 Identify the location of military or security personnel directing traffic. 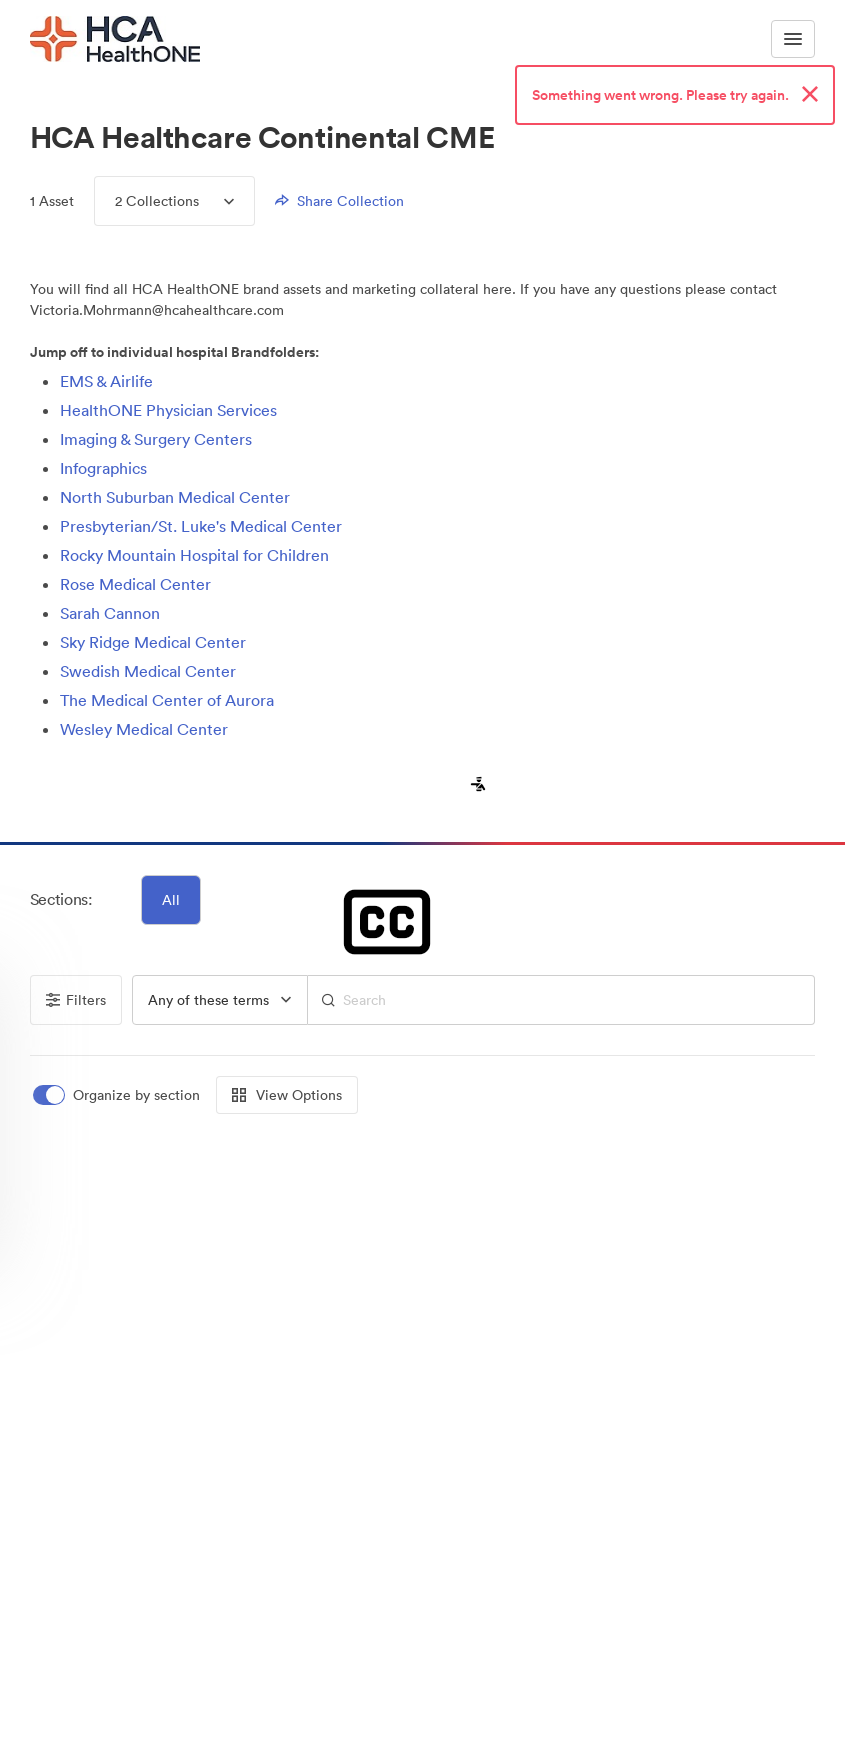
(478, 784).